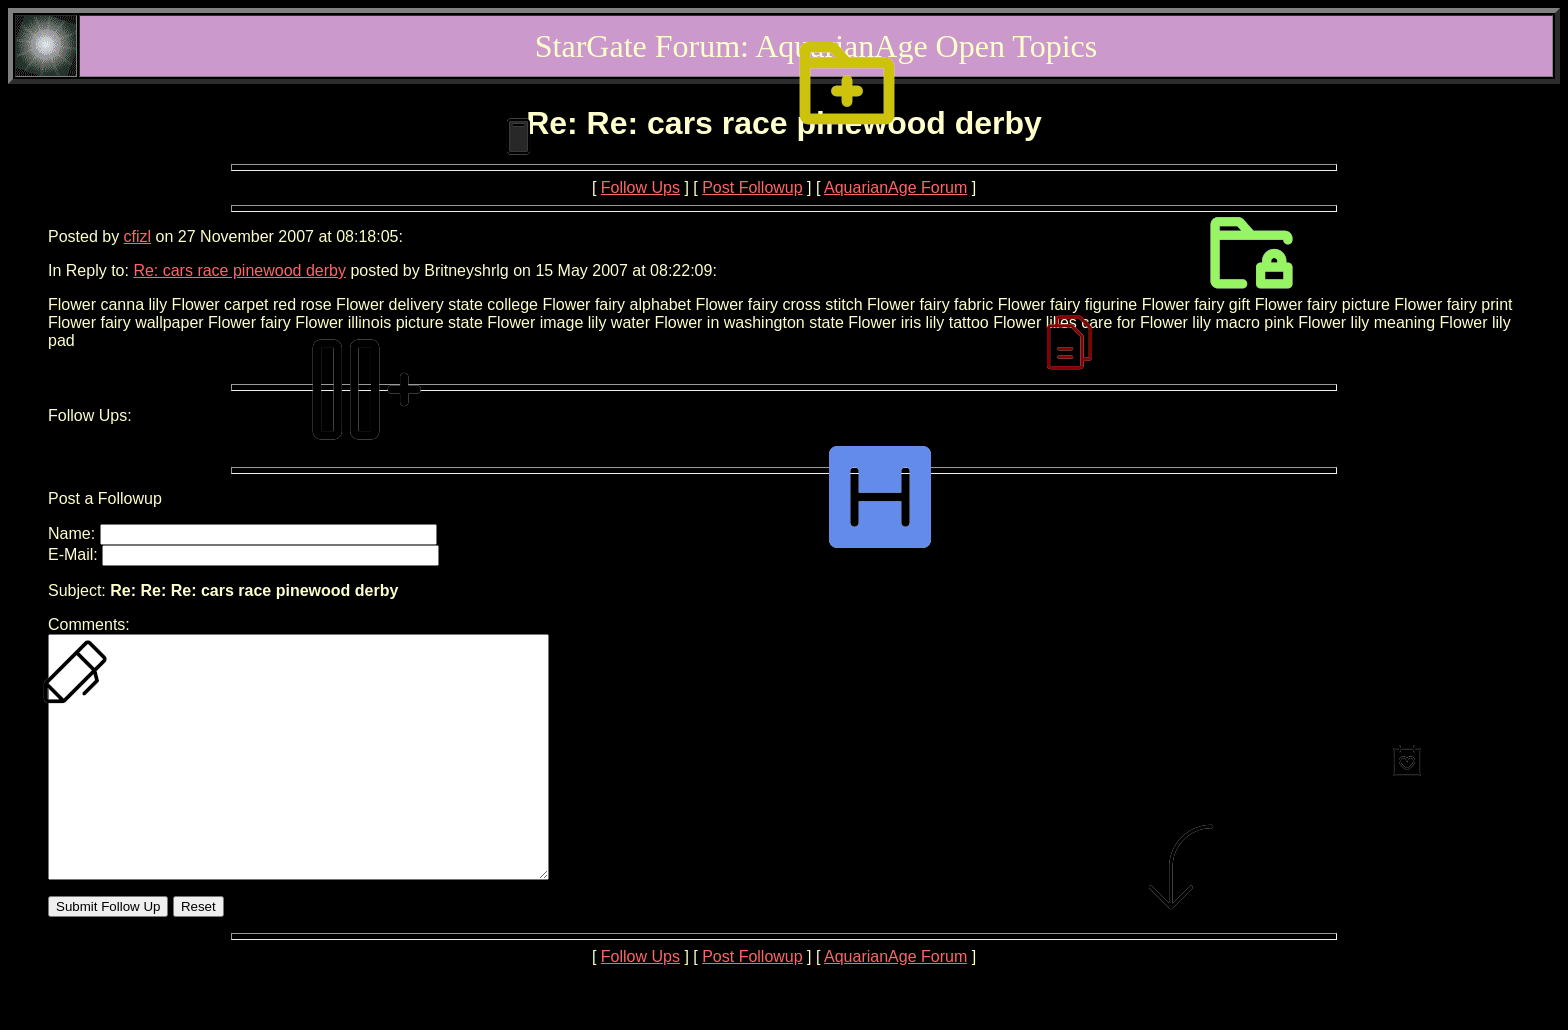  I want to click on mobile device with speaker enabled, so click(518, 136).